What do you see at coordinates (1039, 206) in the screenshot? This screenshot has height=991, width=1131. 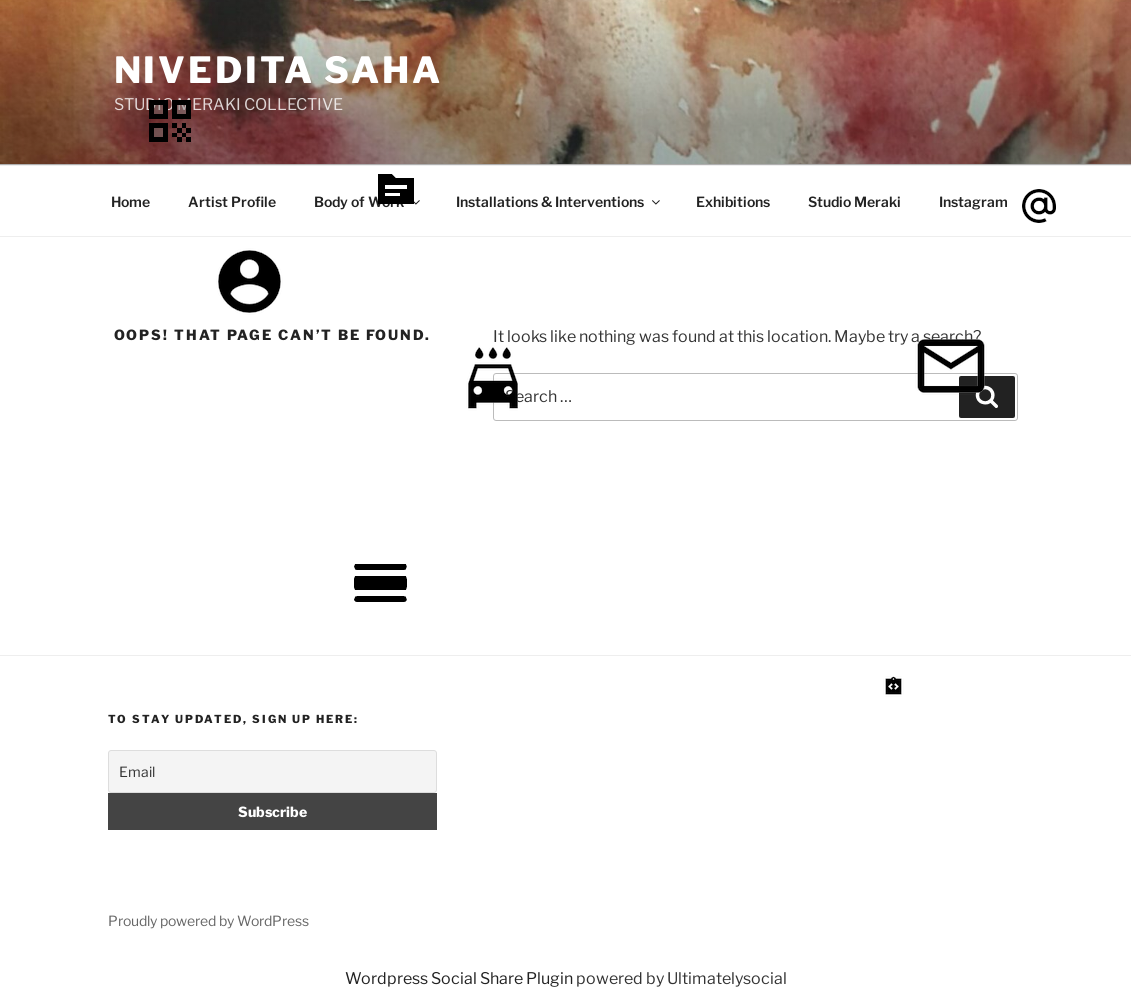 I see `mention a user in a post or comment` at bounding box center [1039, 206].